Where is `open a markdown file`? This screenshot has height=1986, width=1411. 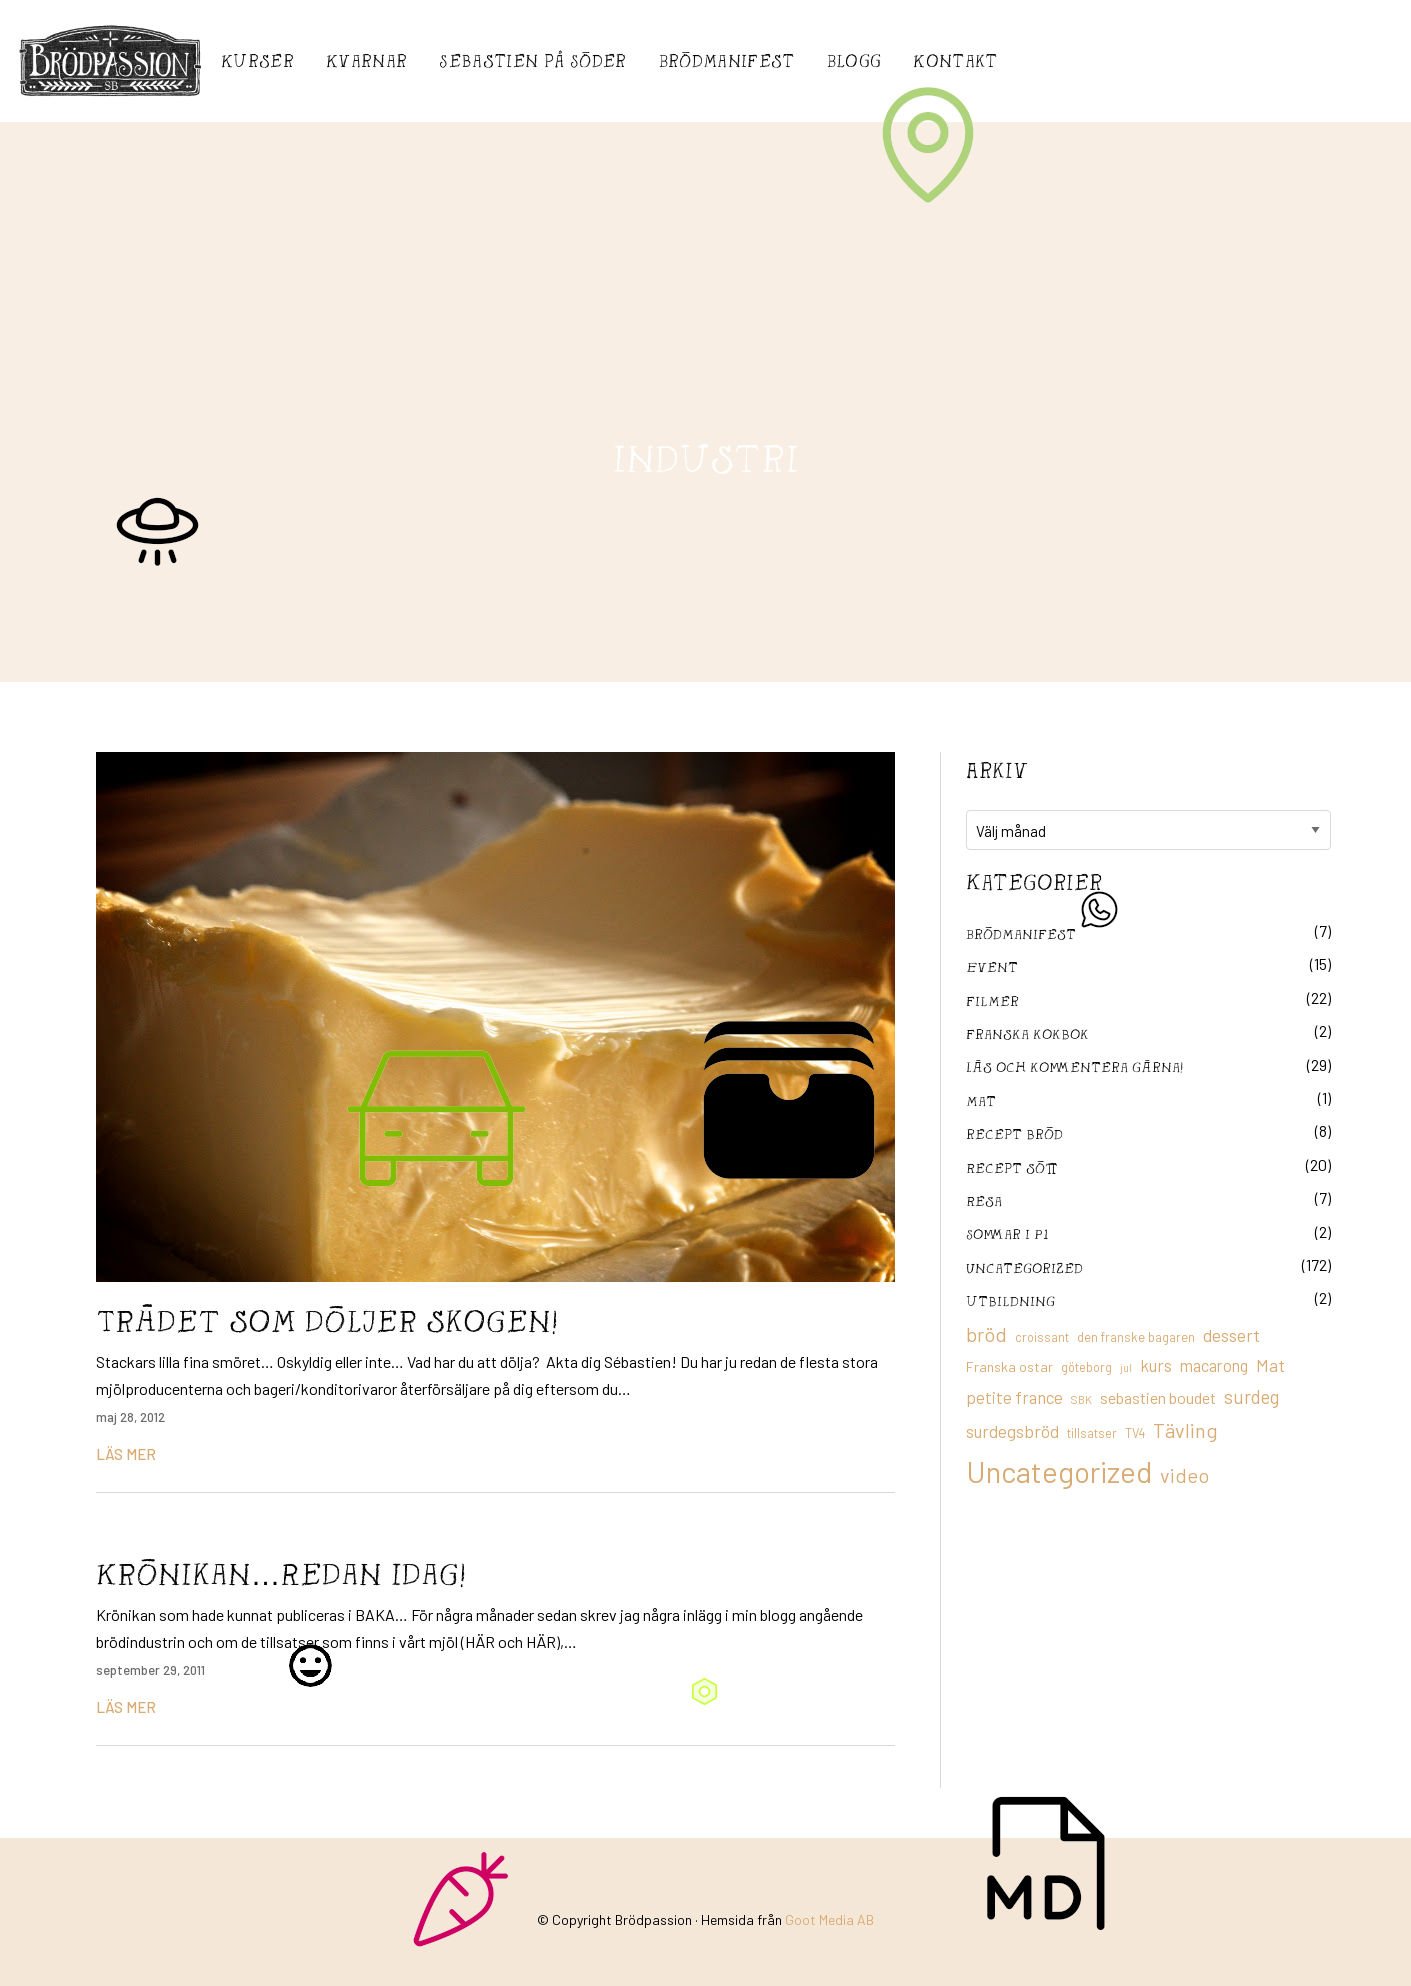 open a markdown file is located at coordinates (1048, 1863).